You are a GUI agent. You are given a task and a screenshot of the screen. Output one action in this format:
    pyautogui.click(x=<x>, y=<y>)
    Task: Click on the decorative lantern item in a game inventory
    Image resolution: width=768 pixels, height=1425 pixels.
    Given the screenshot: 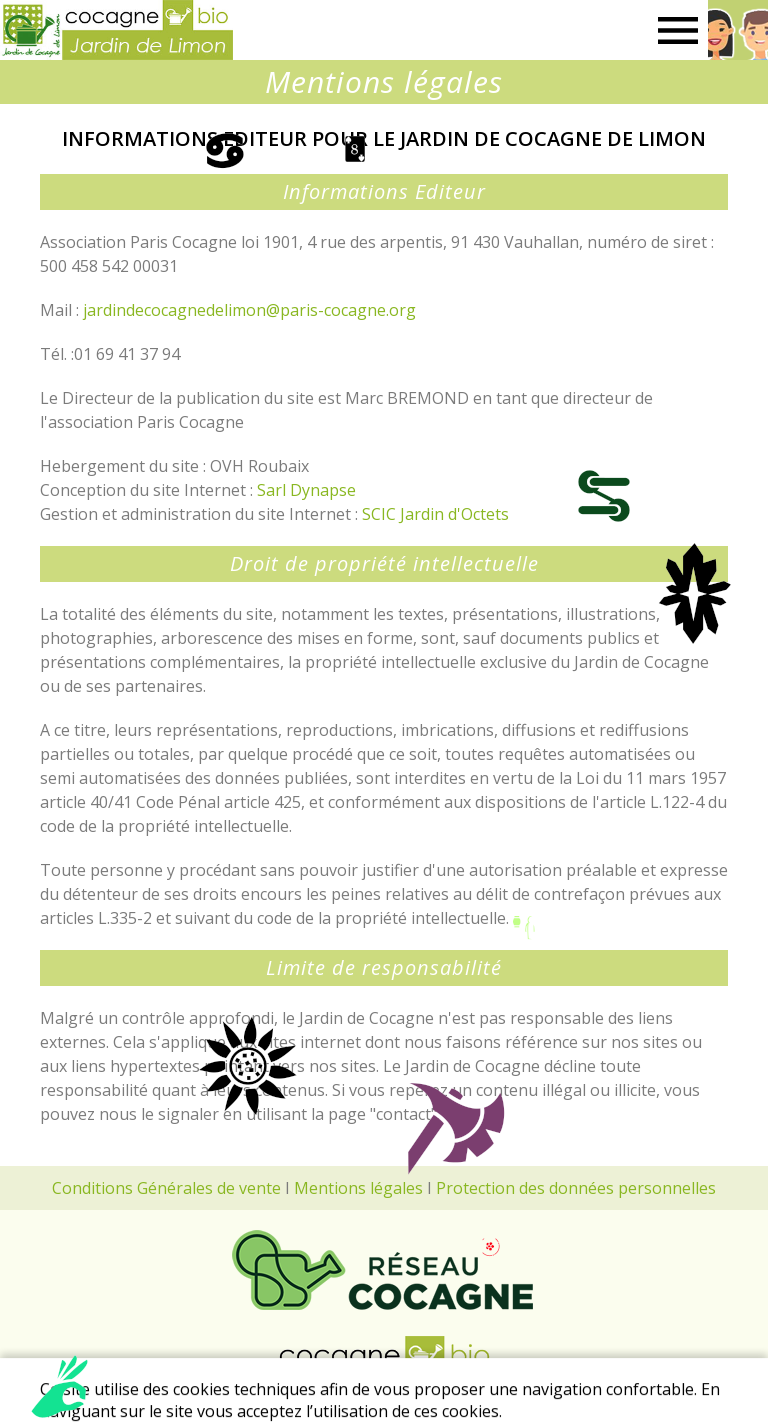 What is the action you would take?
    pyautogui.click(x=524, y=927)
    